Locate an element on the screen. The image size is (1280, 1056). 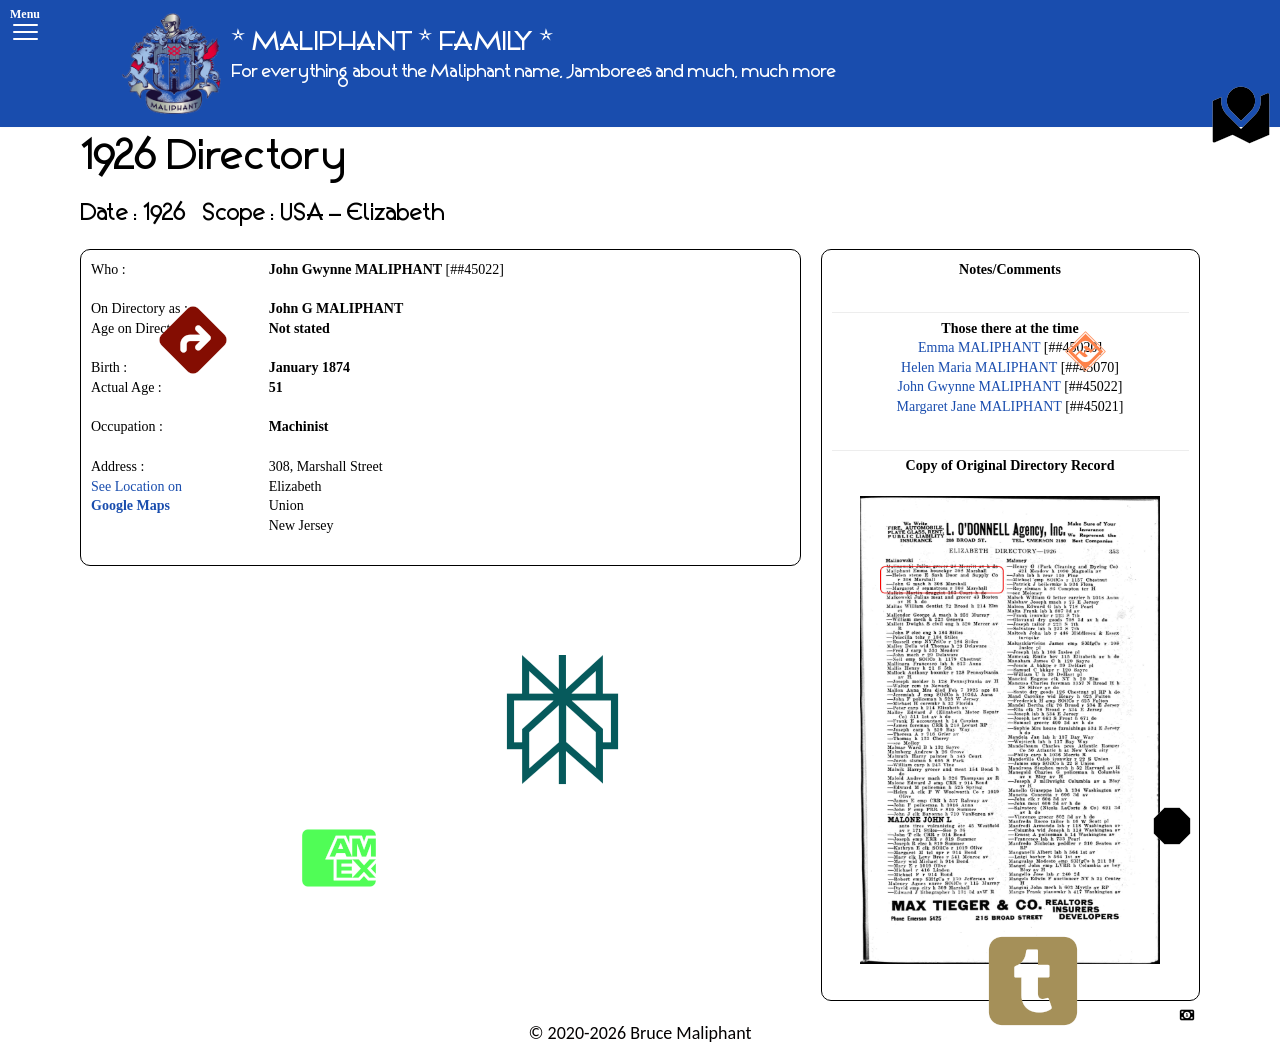
pay with American Express credit card is located at coordinates (339, 858).